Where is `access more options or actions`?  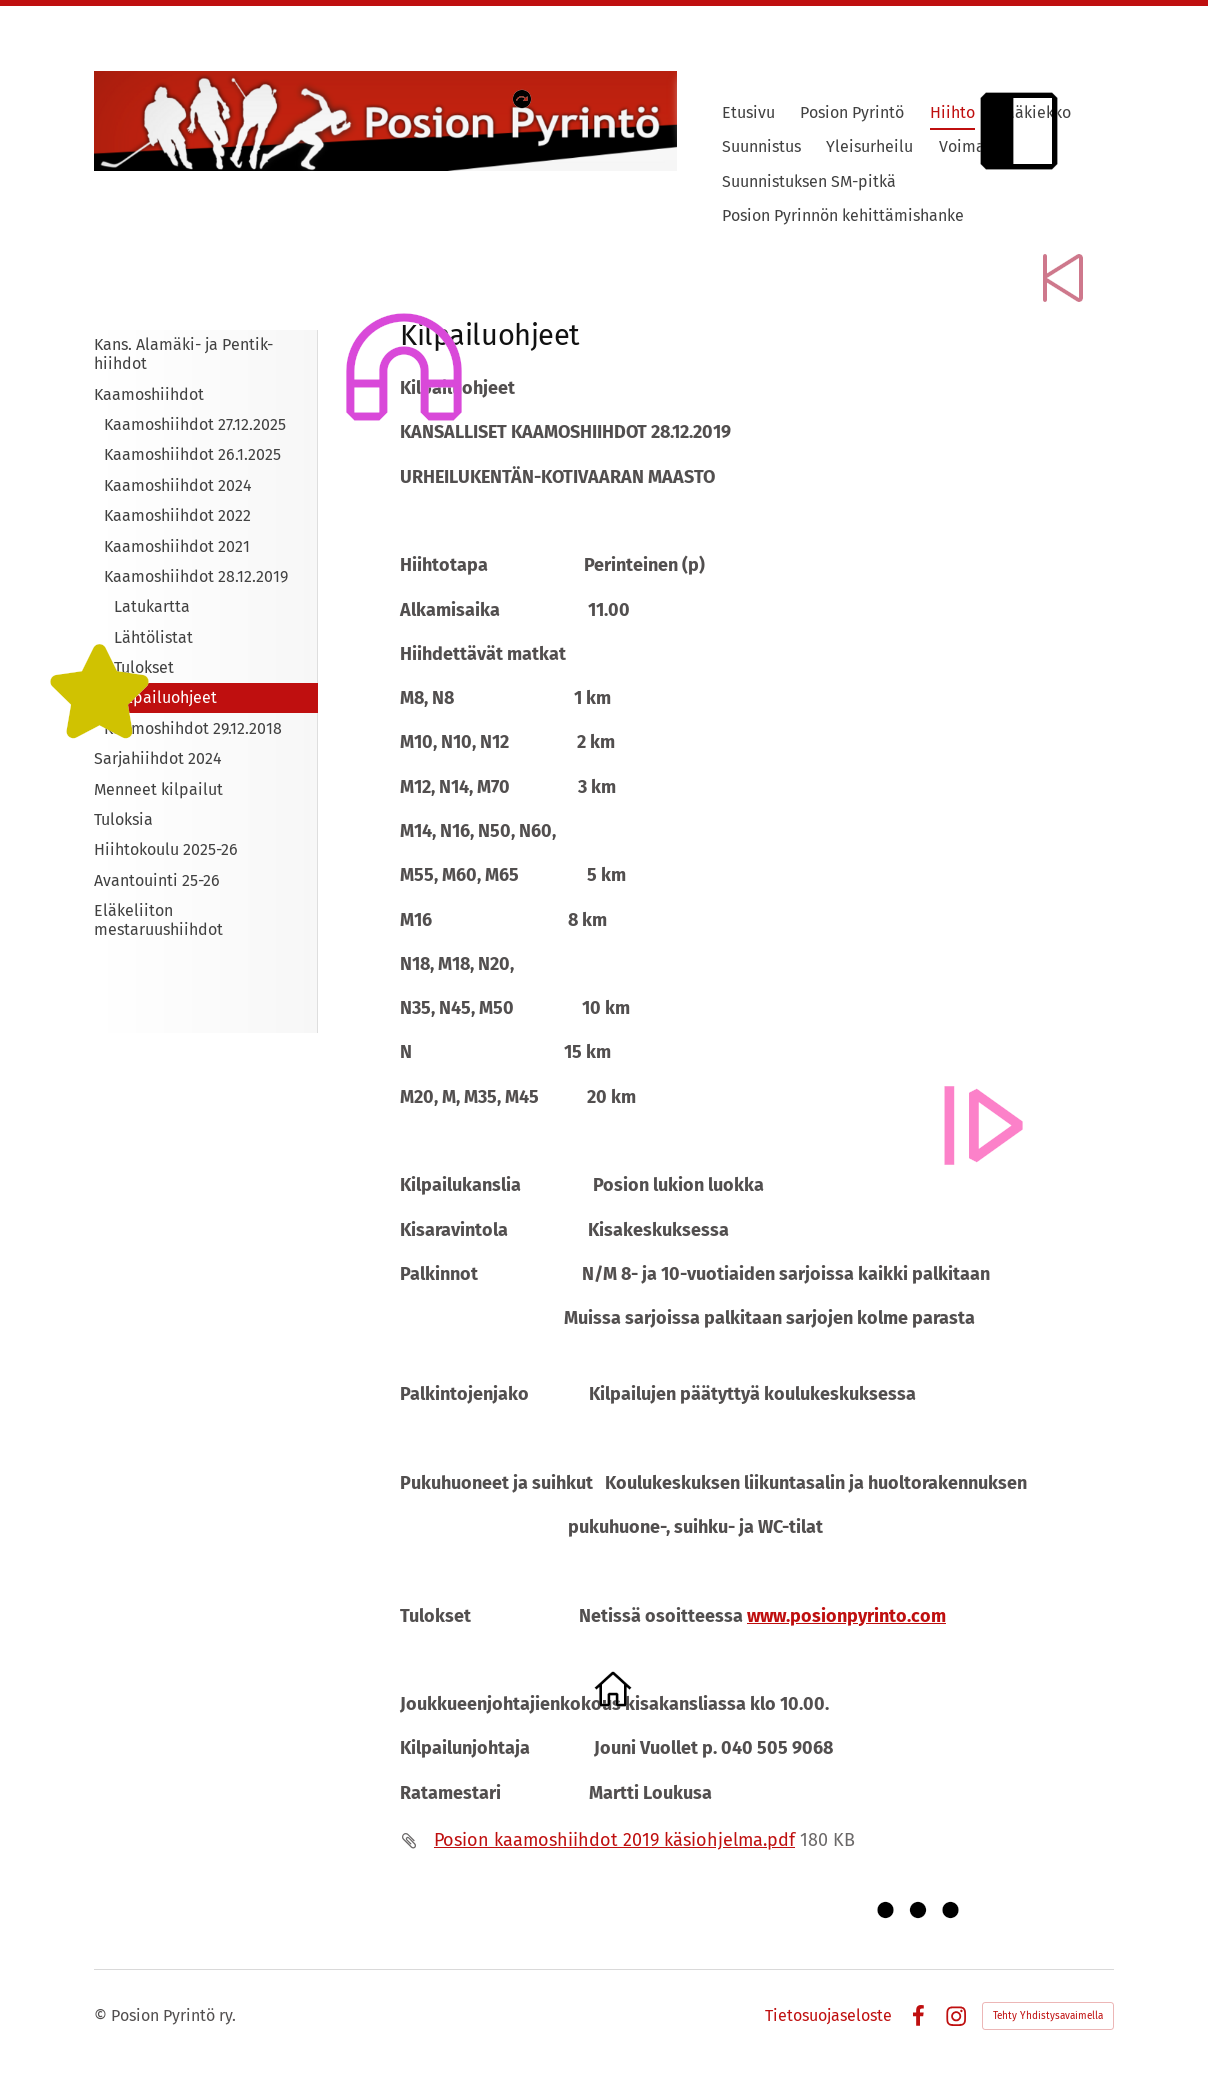
access more options or actions is located at coordinates (918, 1910).